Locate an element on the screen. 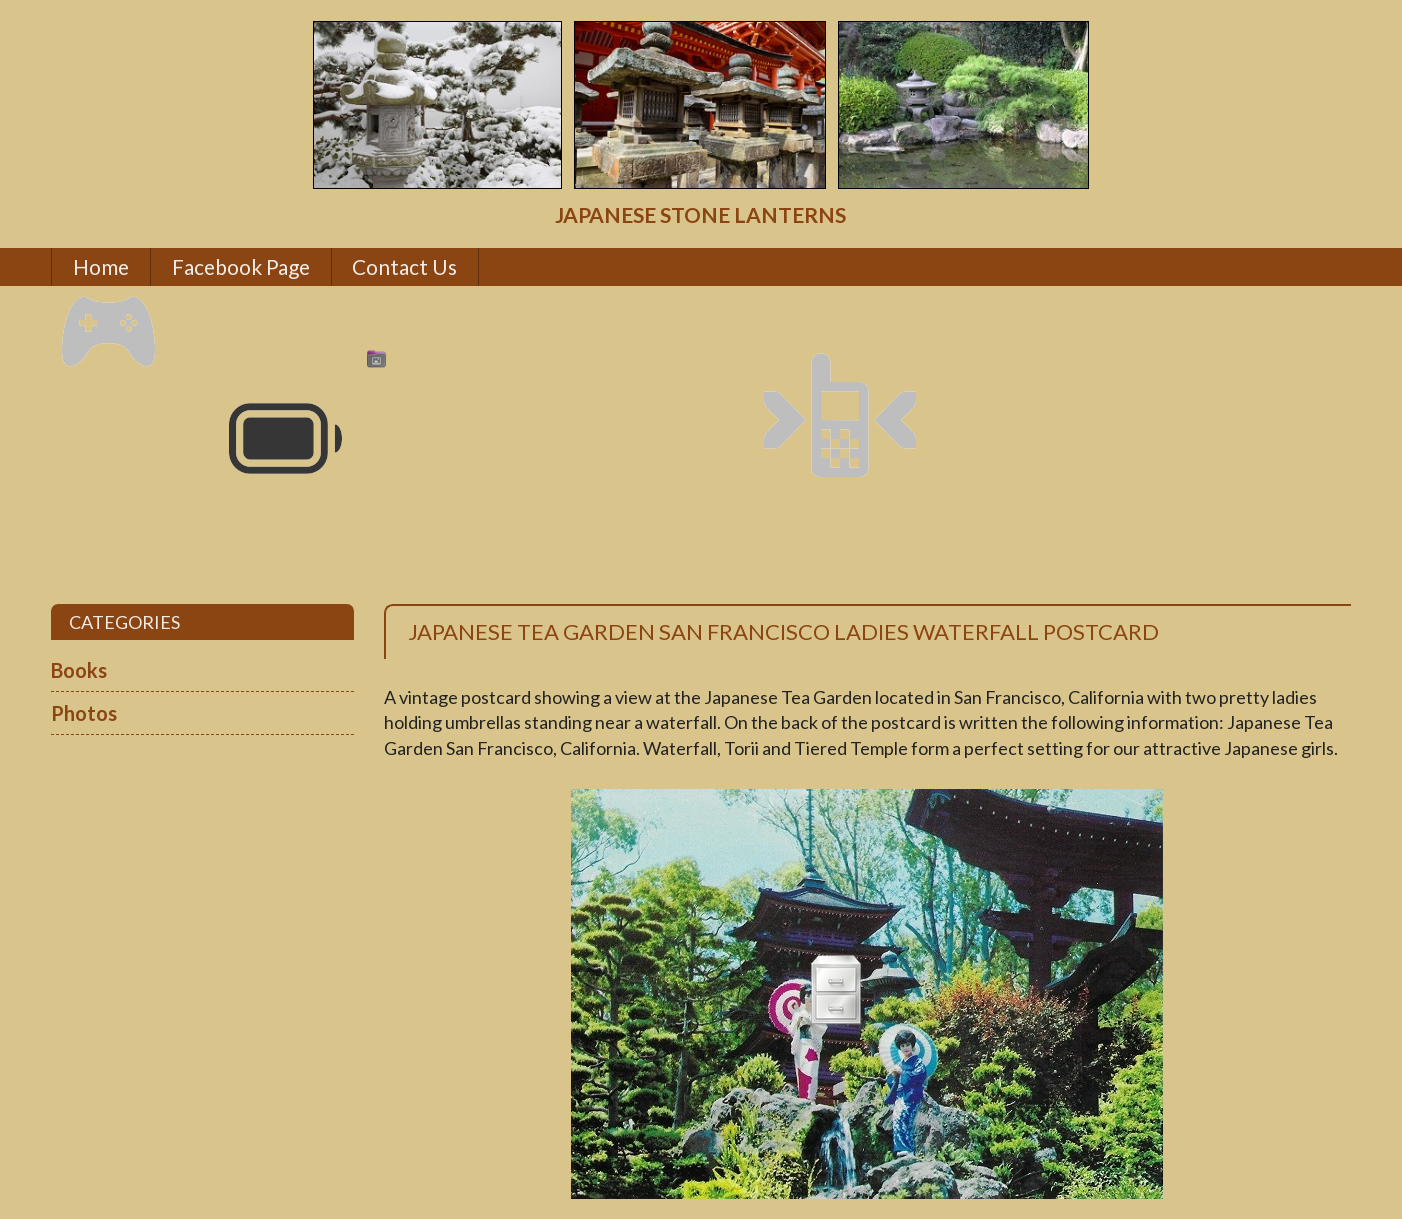  indicates active cellular network connection is located at coordinates (840, 420).